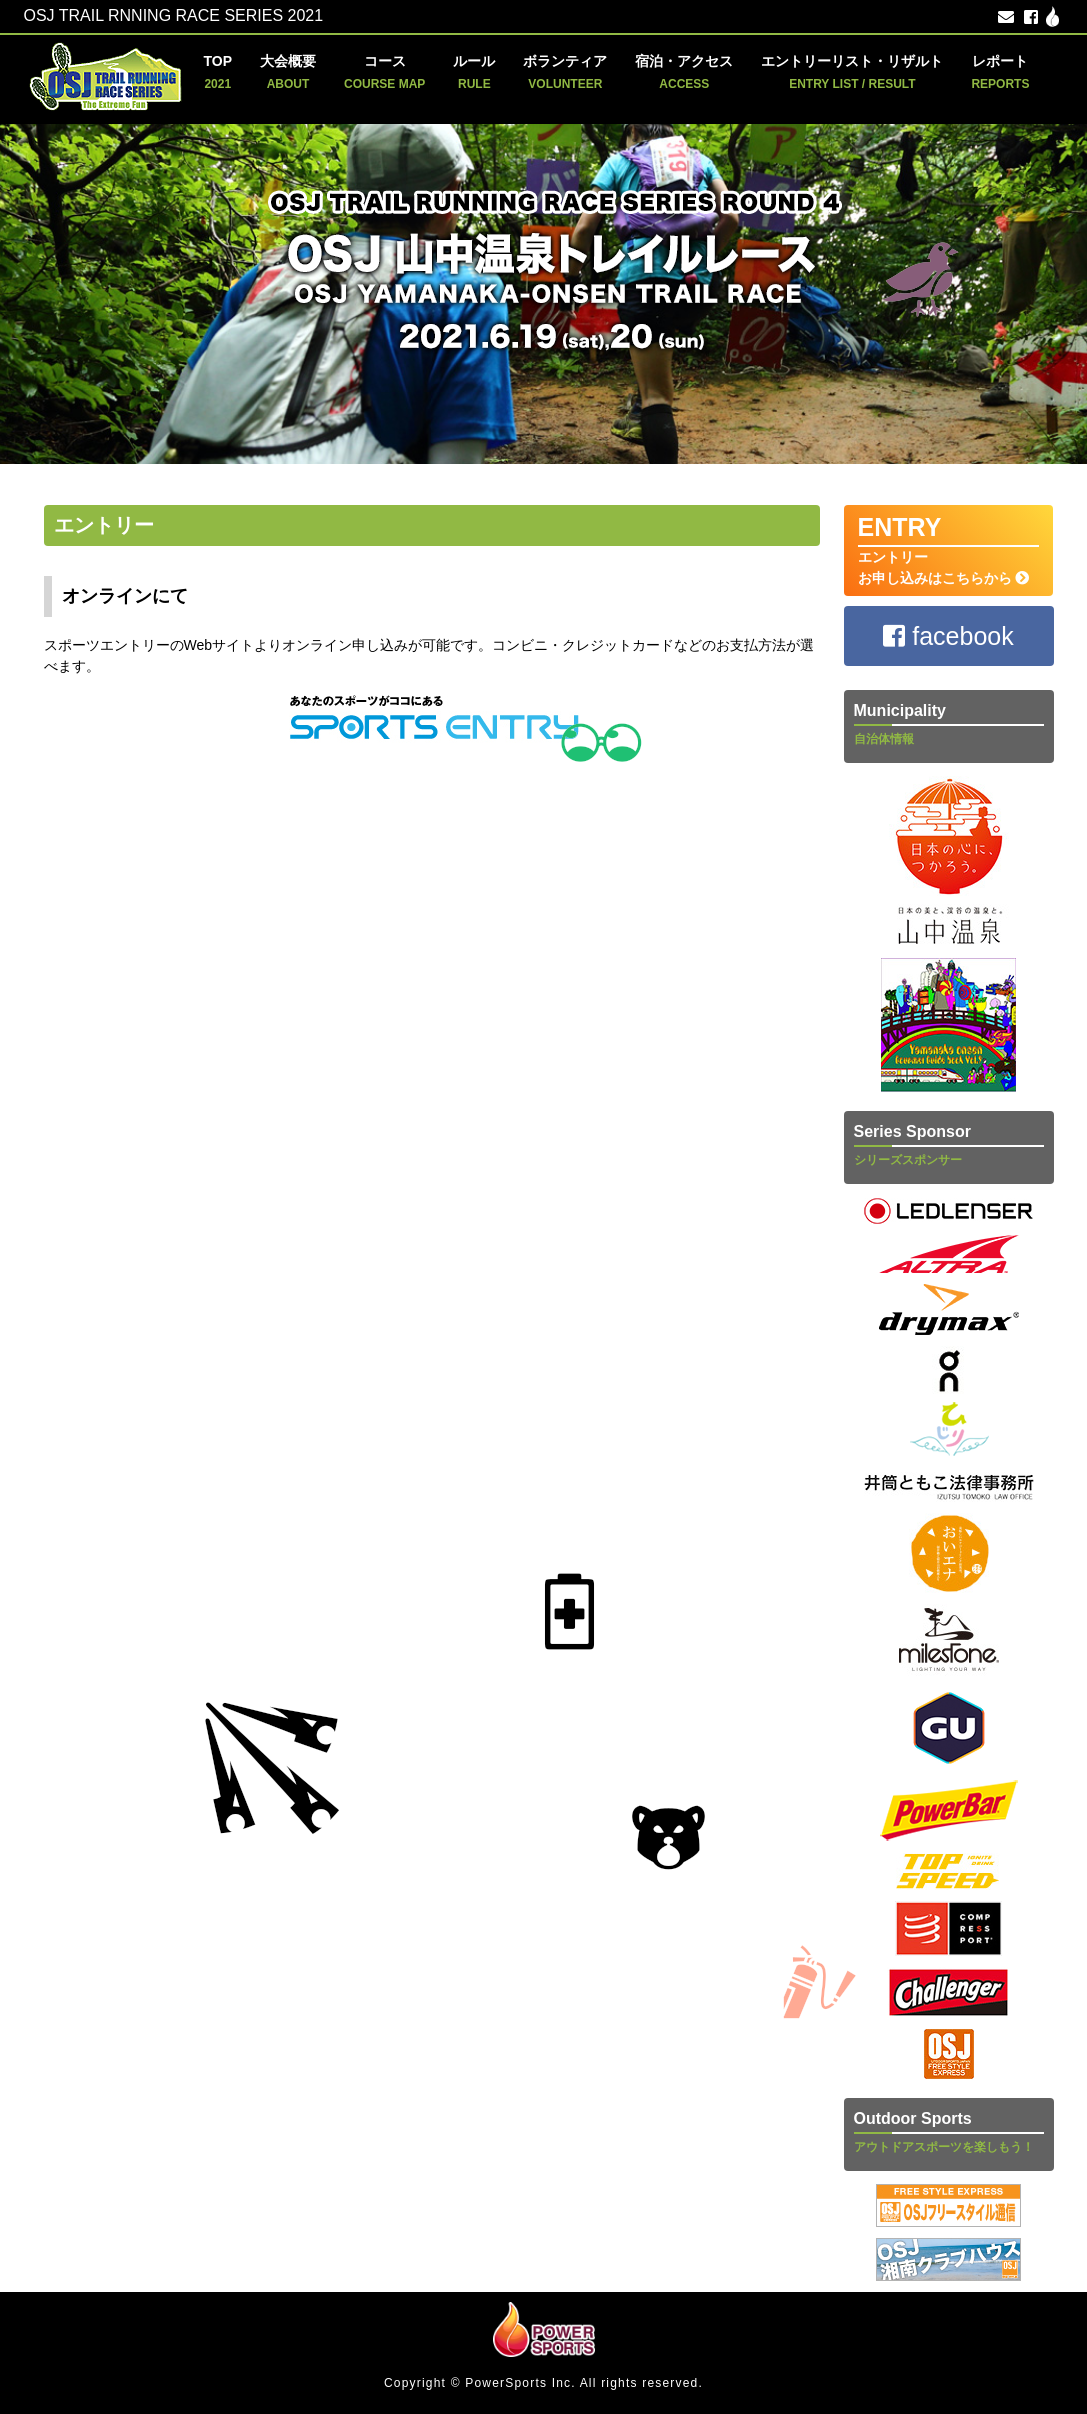 This screenshot has height=2414, width=1087. I want to click on access fire safety equipment or information, so click(821, 1981).